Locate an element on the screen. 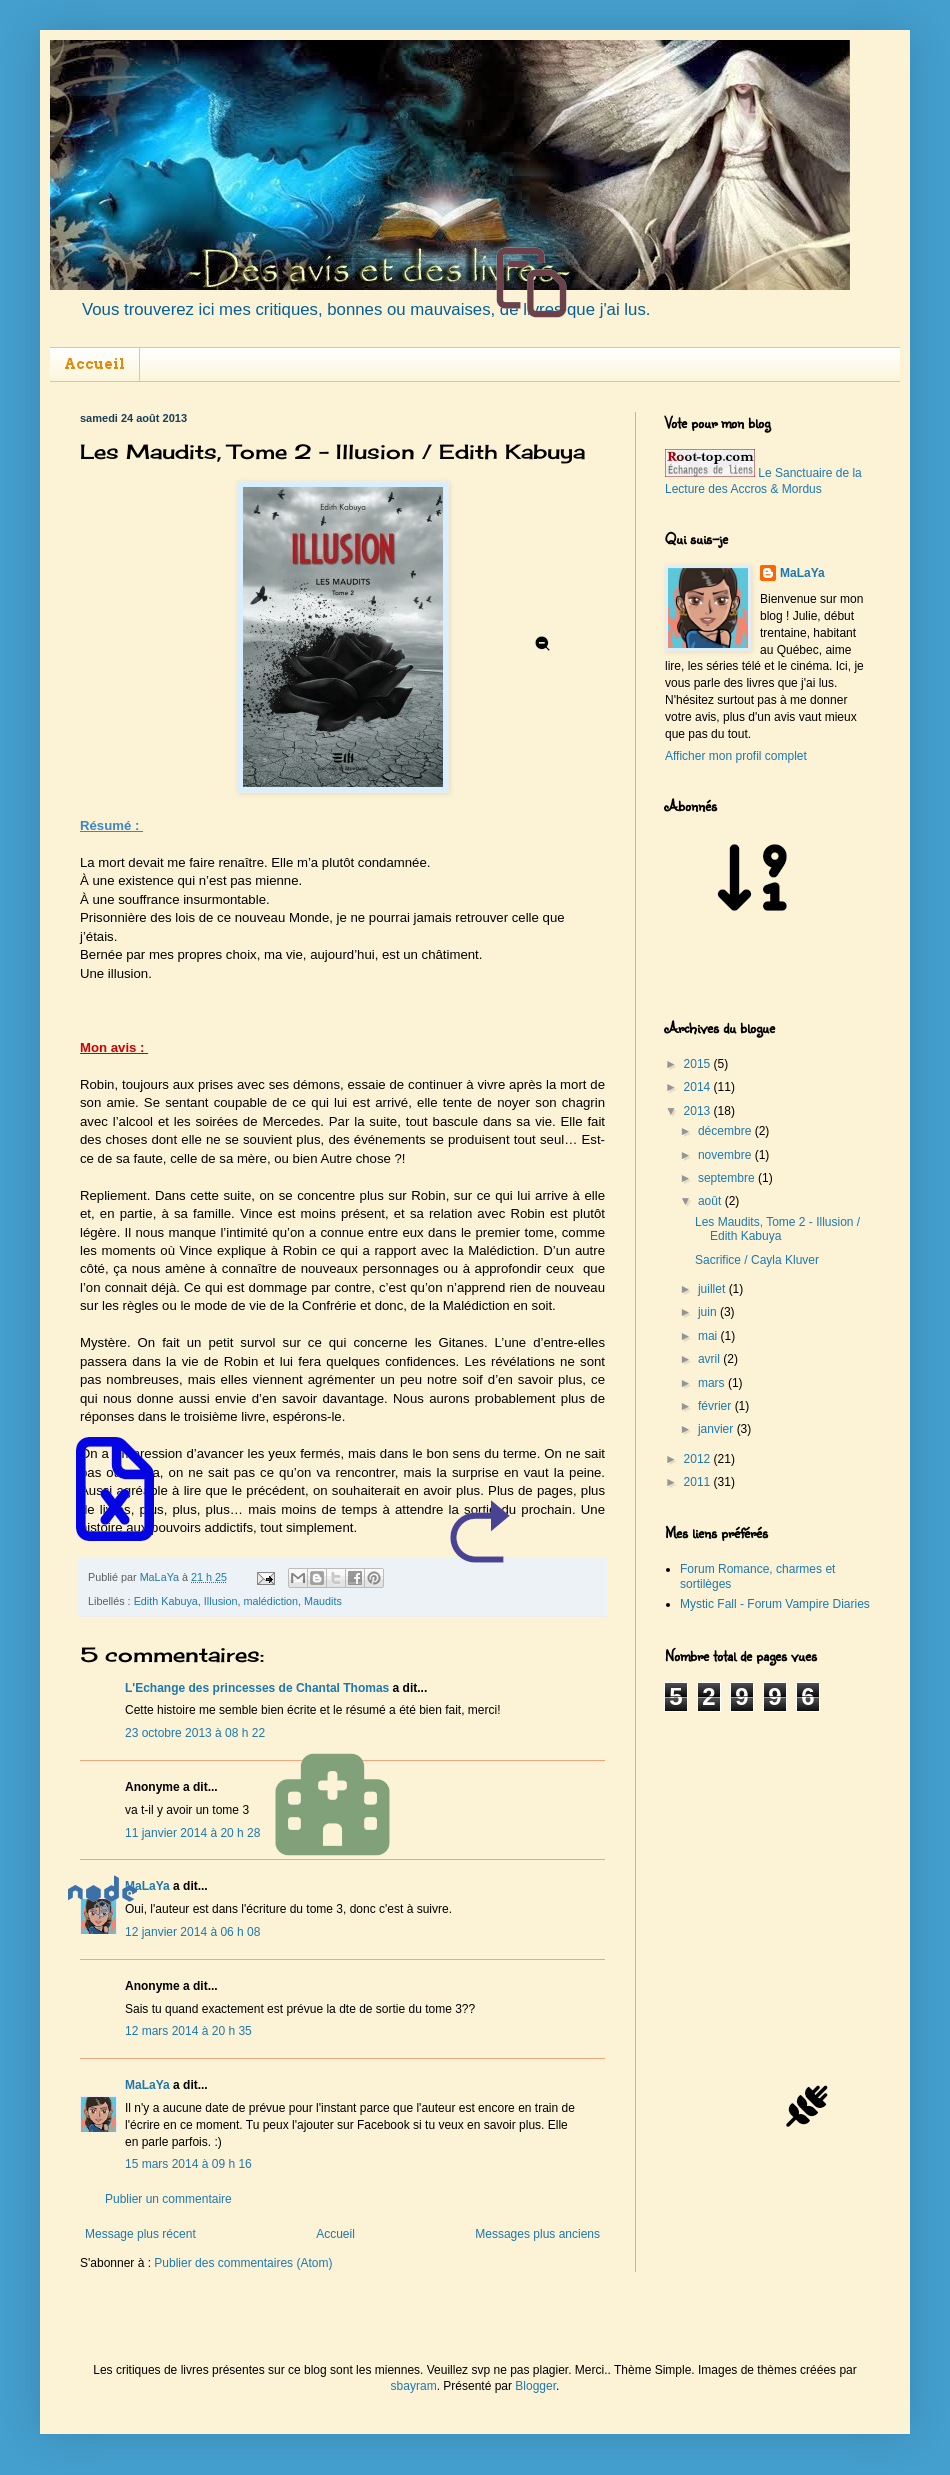 The image size is (950, 2475). zoom out to see more content is located at coordinates (542, 643).